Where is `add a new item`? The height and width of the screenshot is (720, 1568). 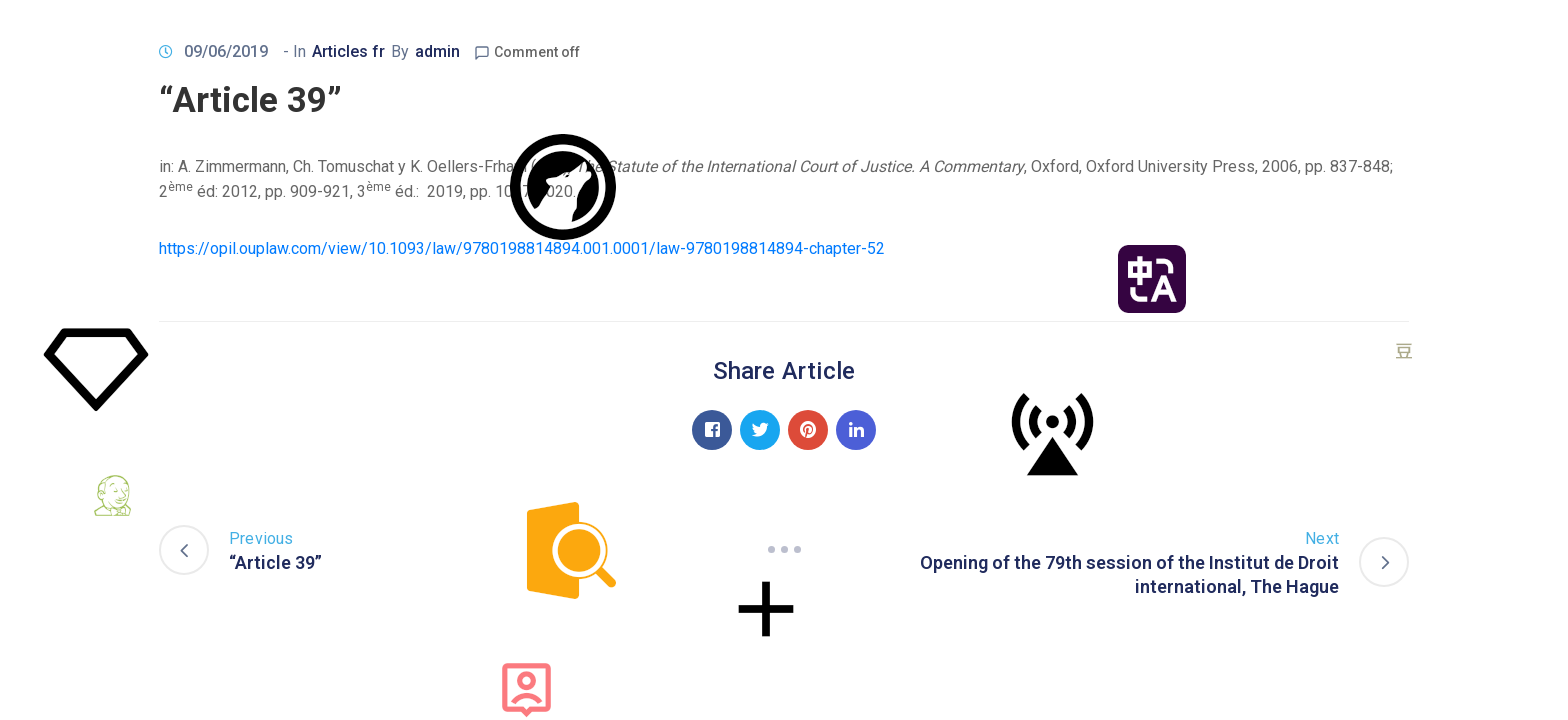 add a new item is located at coordinates (766, 609).